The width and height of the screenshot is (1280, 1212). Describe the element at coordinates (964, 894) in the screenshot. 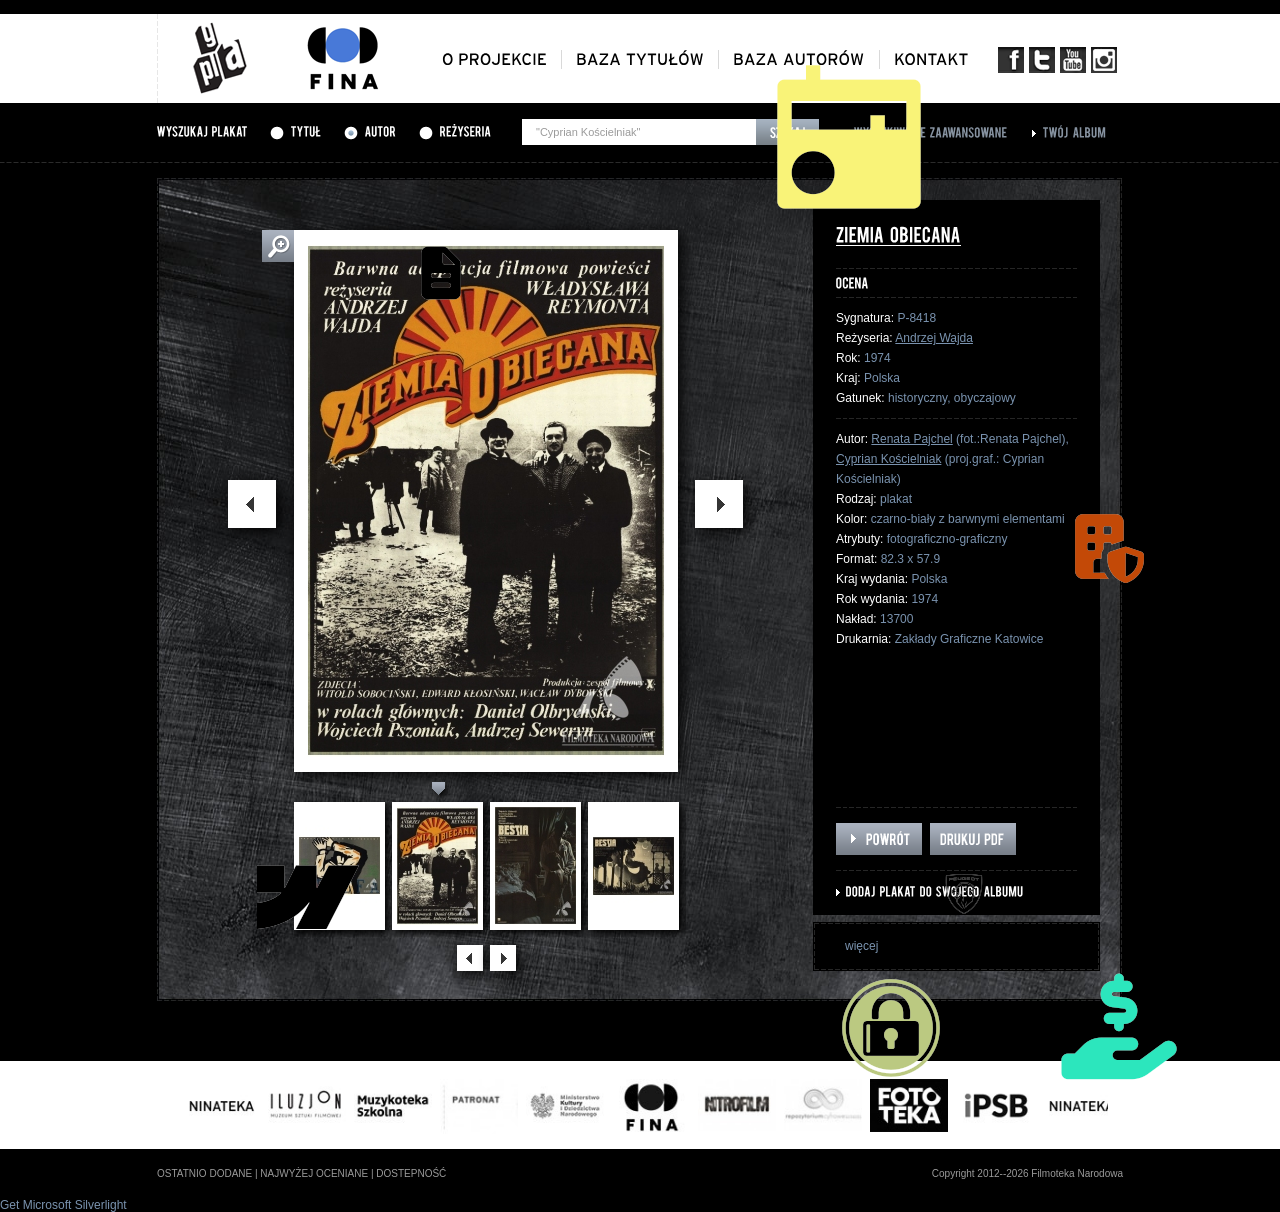

I see `Peugeot brand logo` at that location.